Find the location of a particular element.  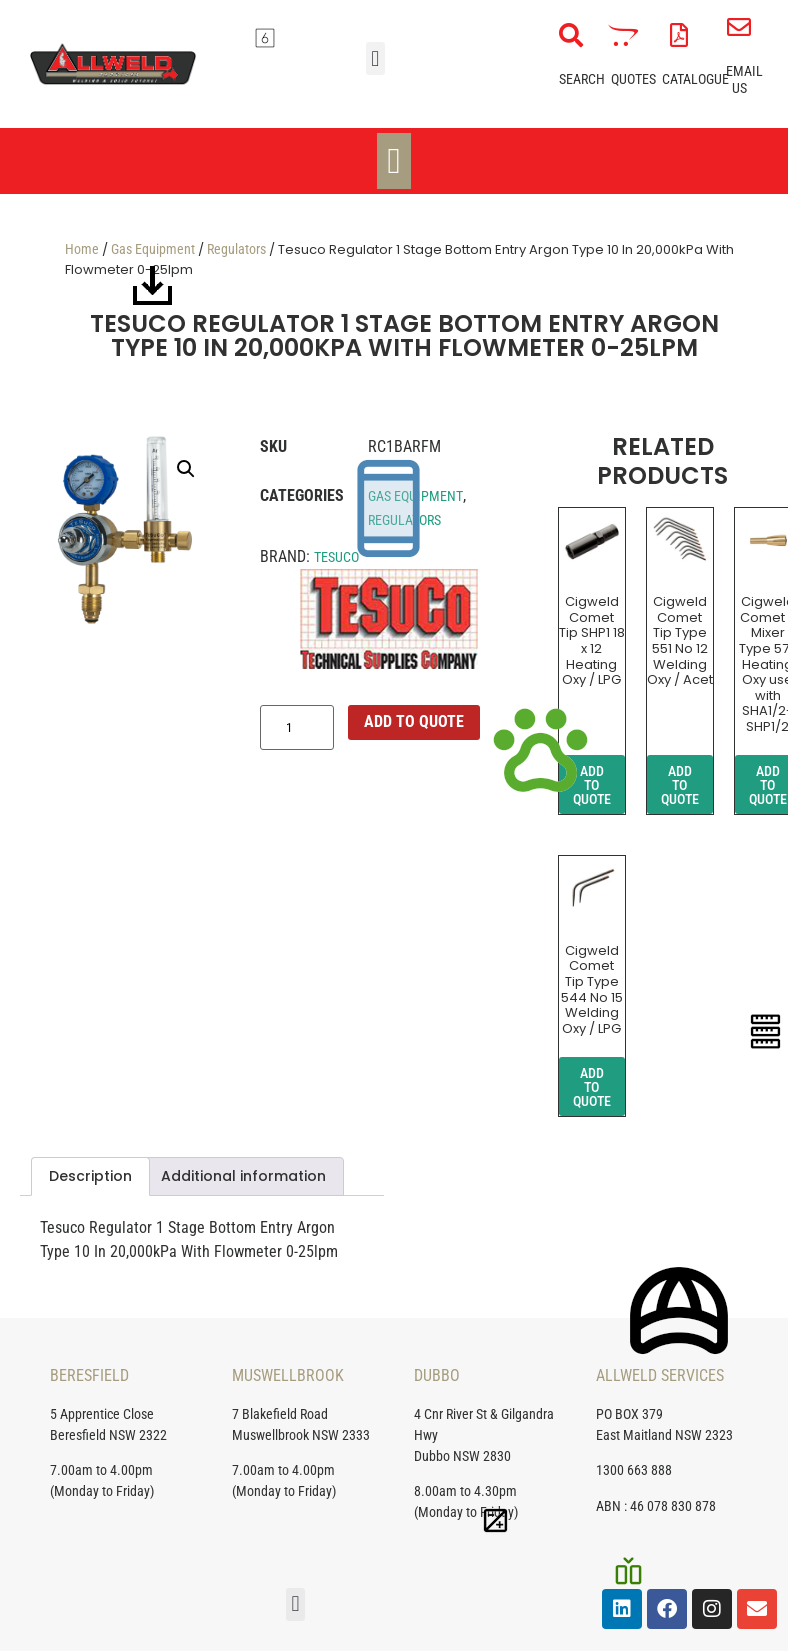

download file to device is located at coordinates (152, 285).